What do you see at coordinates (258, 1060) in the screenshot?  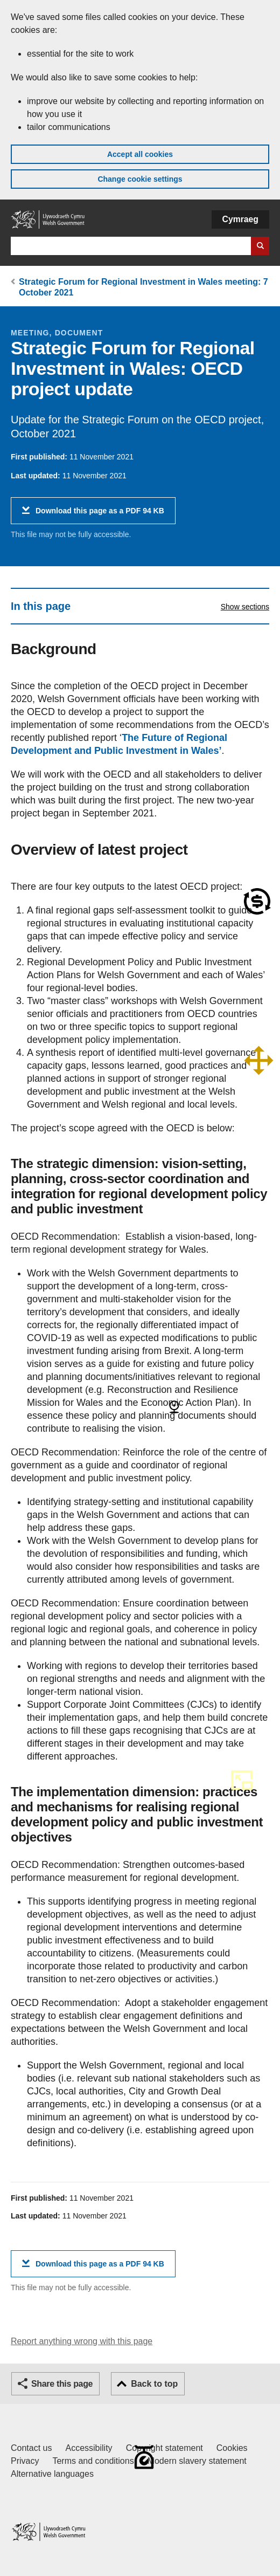 I see `drag to reposition element` at bounding box center [258, 1060].